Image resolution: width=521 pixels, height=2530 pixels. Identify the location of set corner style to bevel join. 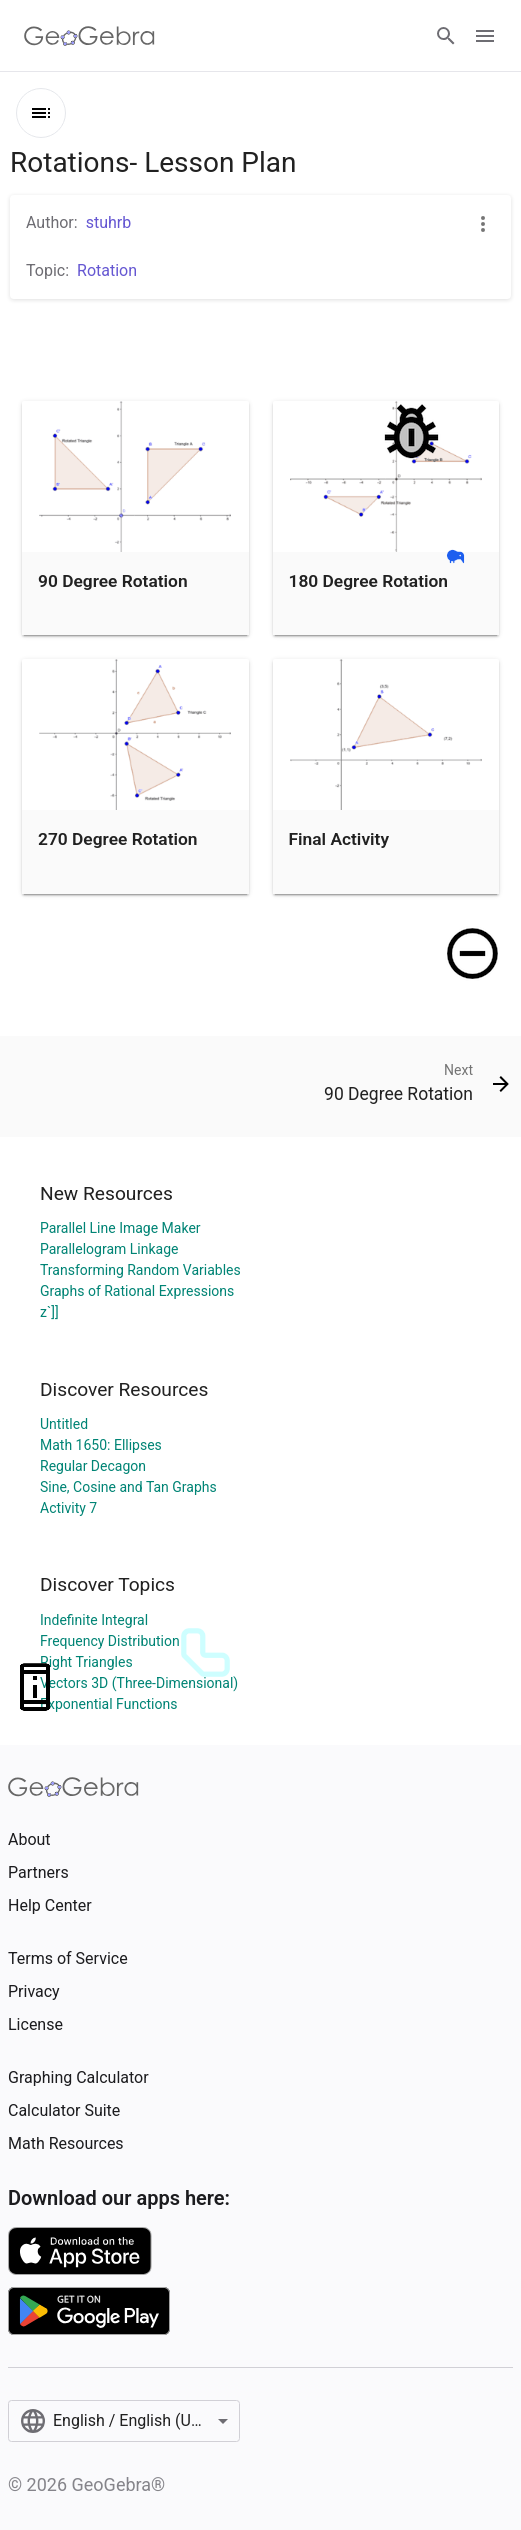
(205, 1652).